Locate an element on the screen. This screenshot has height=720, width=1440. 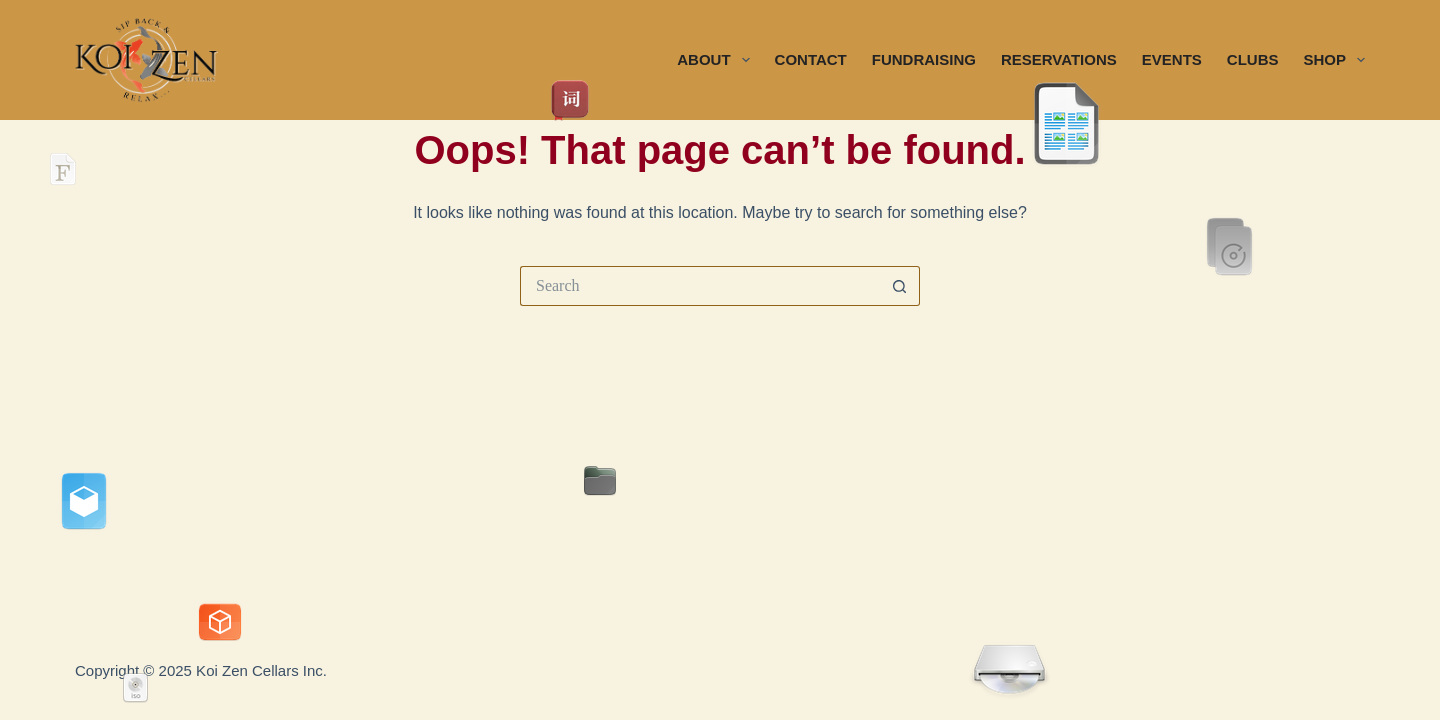
a fortran source code file is located at coordinates (63, 169).